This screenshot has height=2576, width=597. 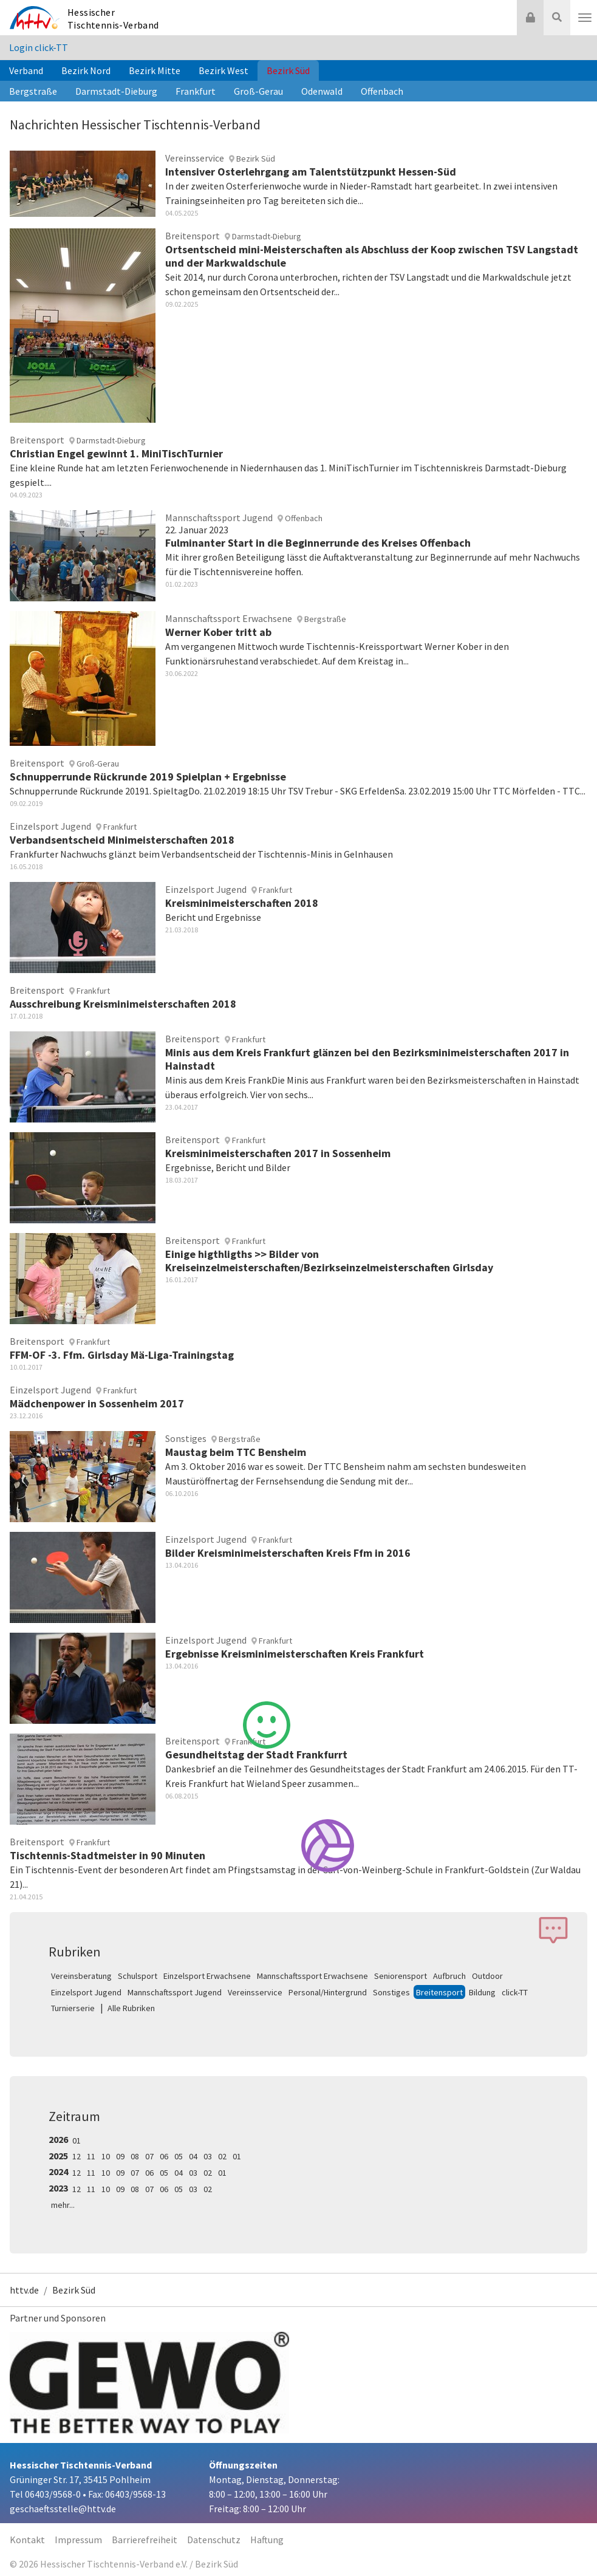 What do you see at coordinates (267, 1725) in the screenshot?
I see `add an emoji or reaction` at bounding box center [267, 1725].